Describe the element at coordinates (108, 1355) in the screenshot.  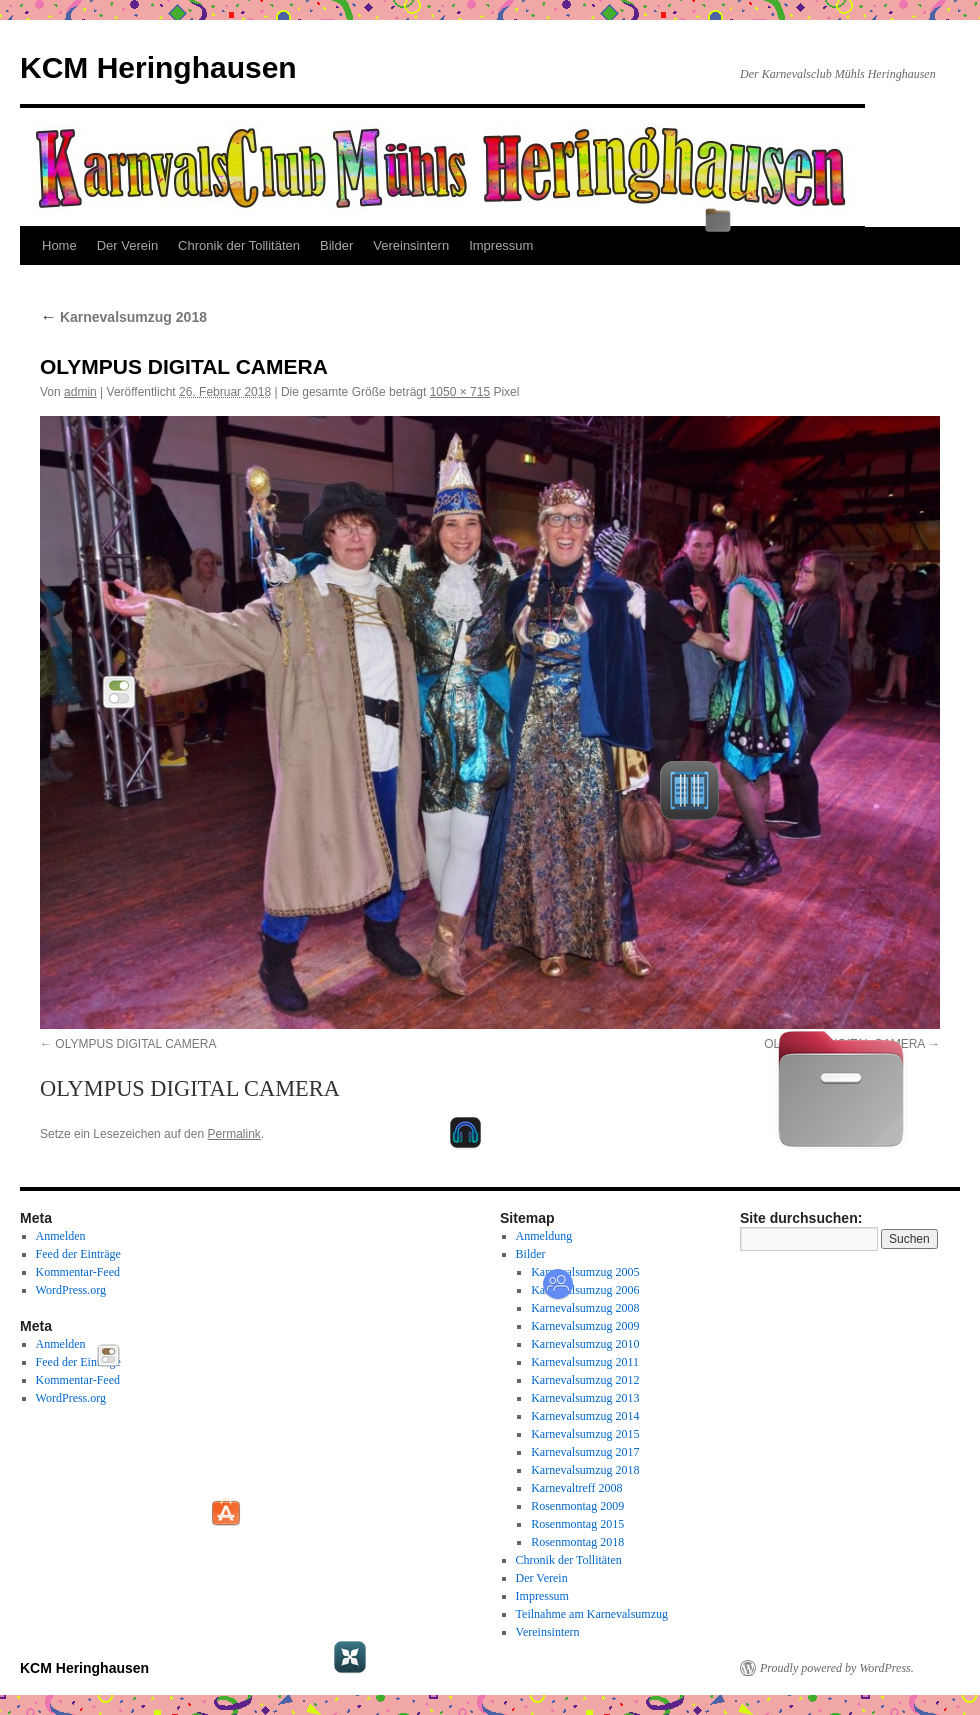
I see `open system tweaks or customization settings` at that location.